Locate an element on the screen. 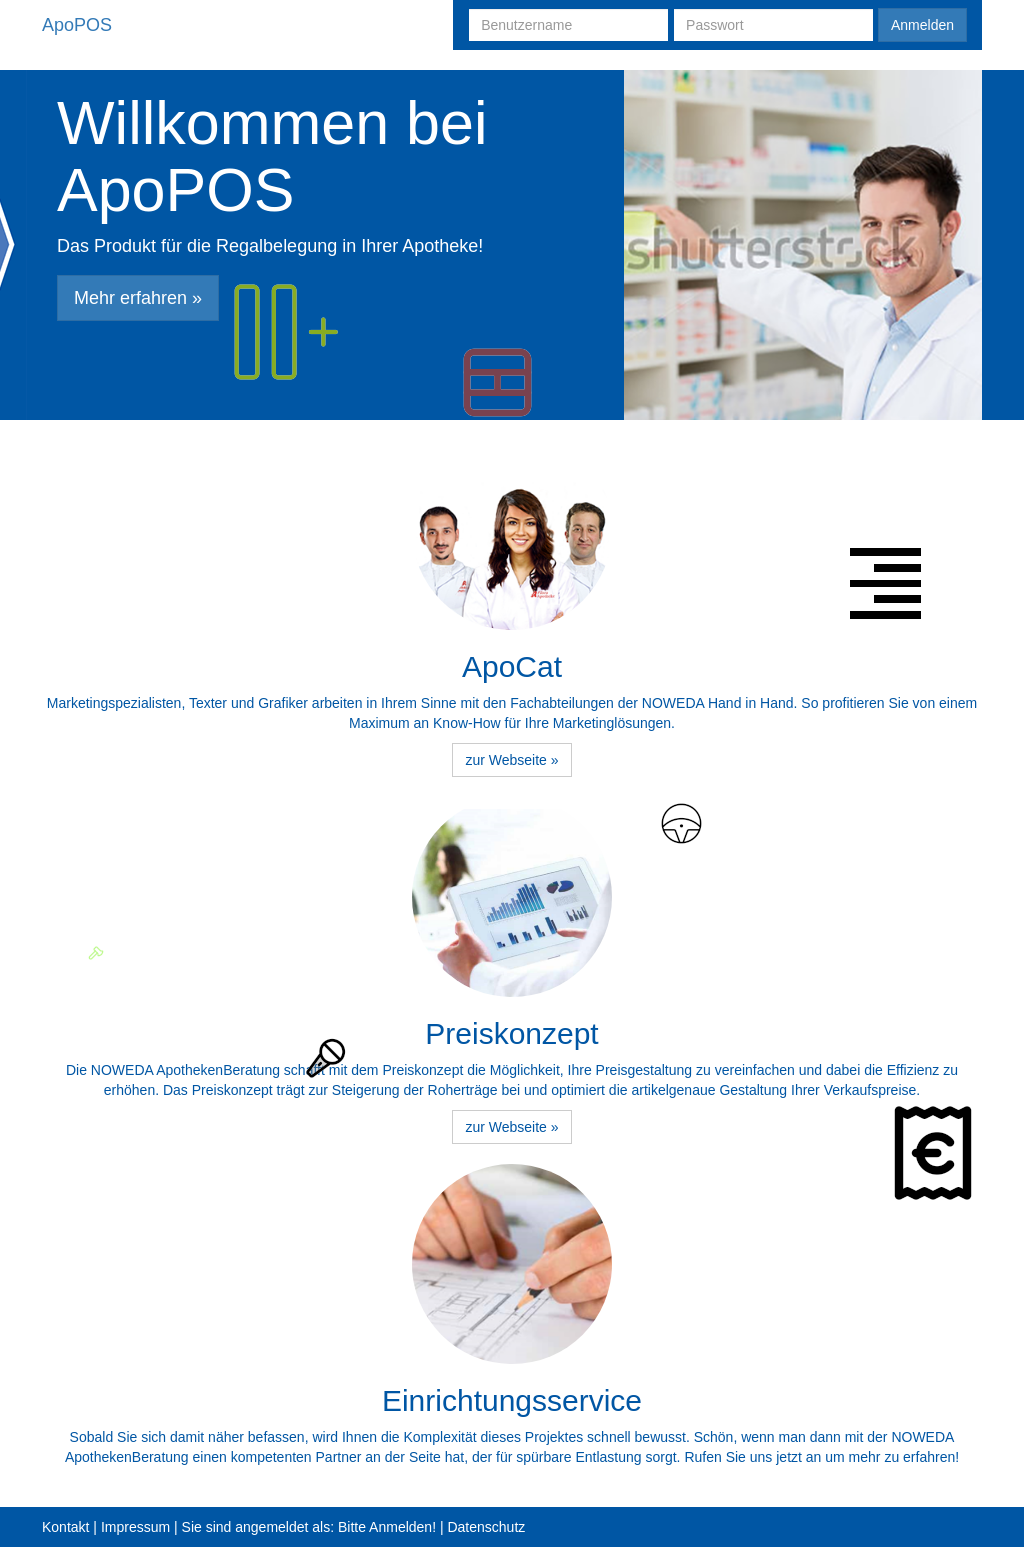 The image size is (1024, 1547). view euro transaction receipt is located at coordinates (933, 1153).